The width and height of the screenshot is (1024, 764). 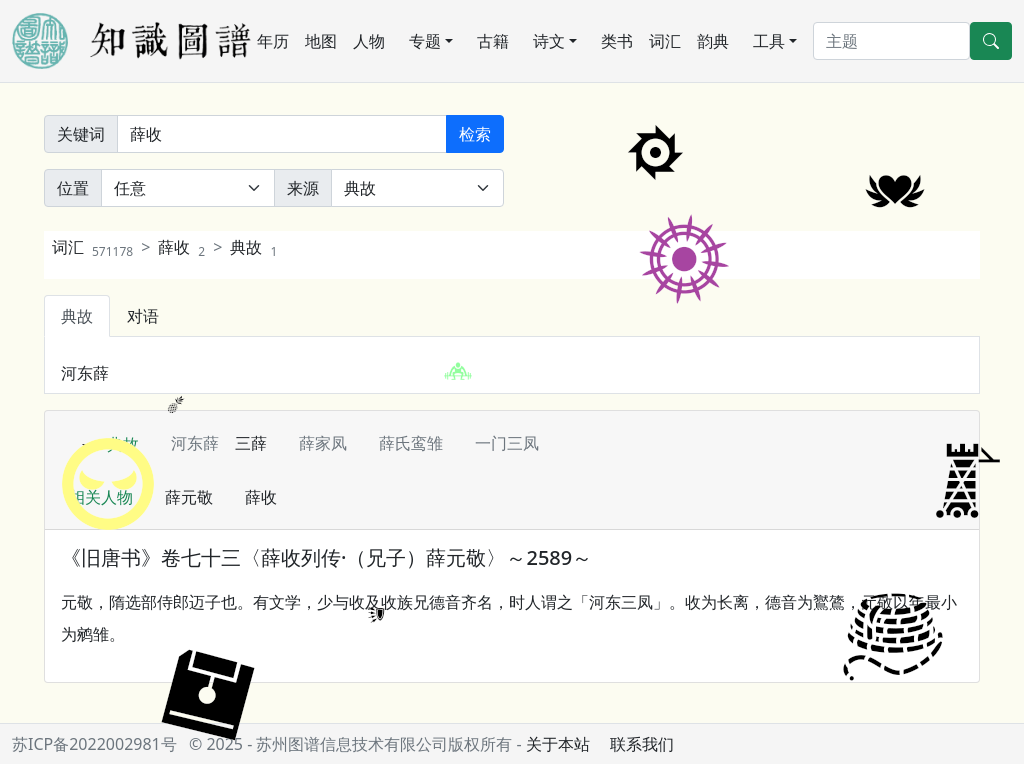 I want to click on indicates active protection or defense mode, so click(x=376, y=614).